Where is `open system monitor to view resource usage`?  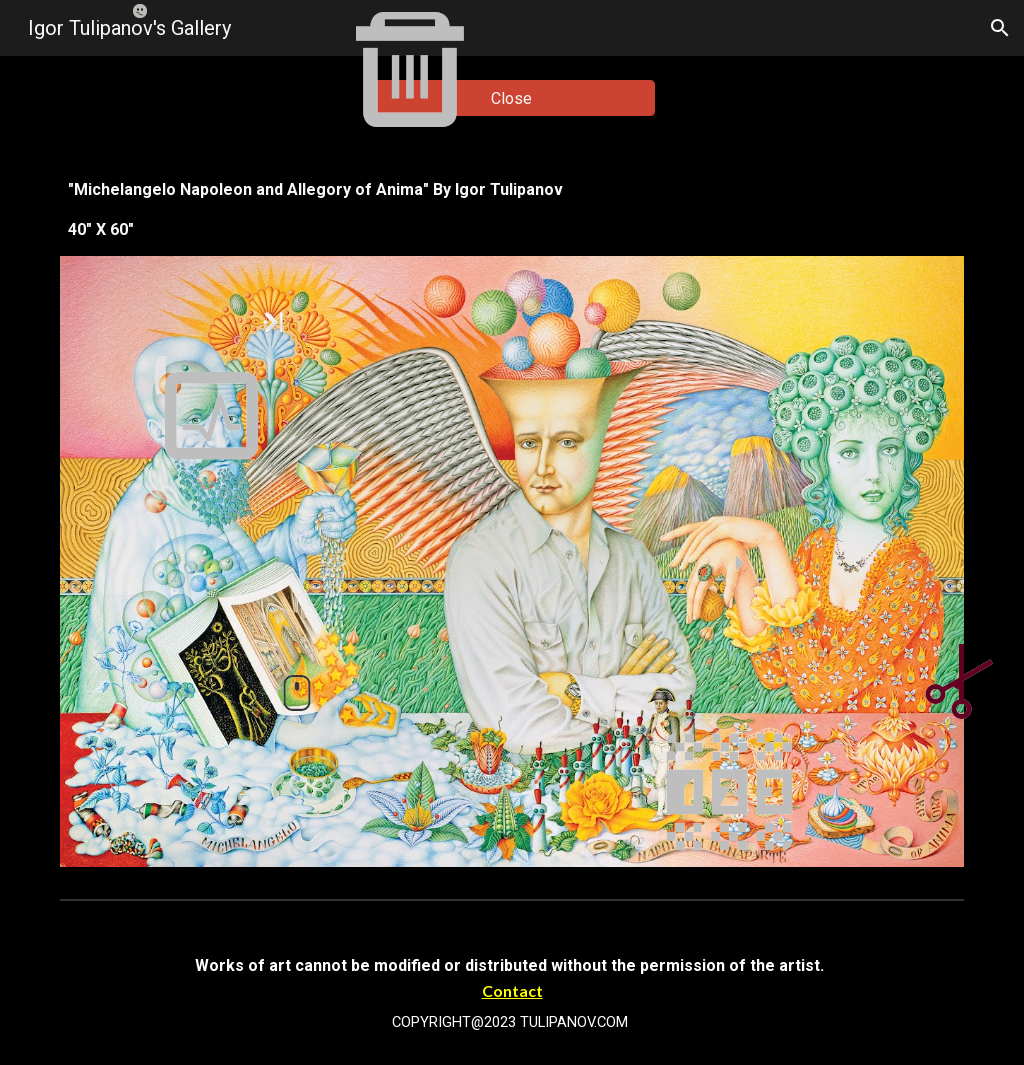
open system monitor to view resource usage is located at coordinates (211, 418).